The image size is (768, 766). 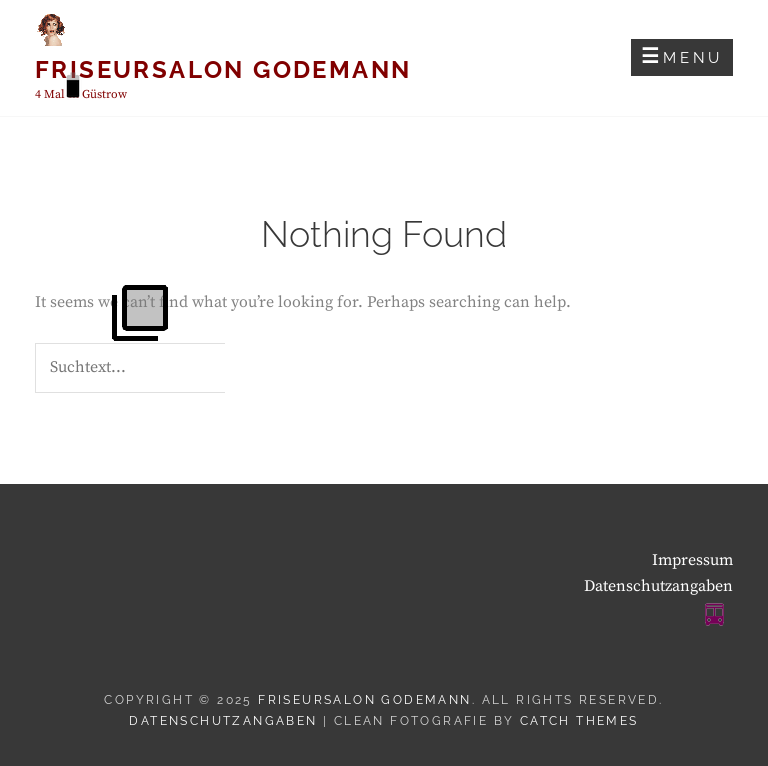 I want to click on view bus routes or schedules, so click(x=714, y=614).